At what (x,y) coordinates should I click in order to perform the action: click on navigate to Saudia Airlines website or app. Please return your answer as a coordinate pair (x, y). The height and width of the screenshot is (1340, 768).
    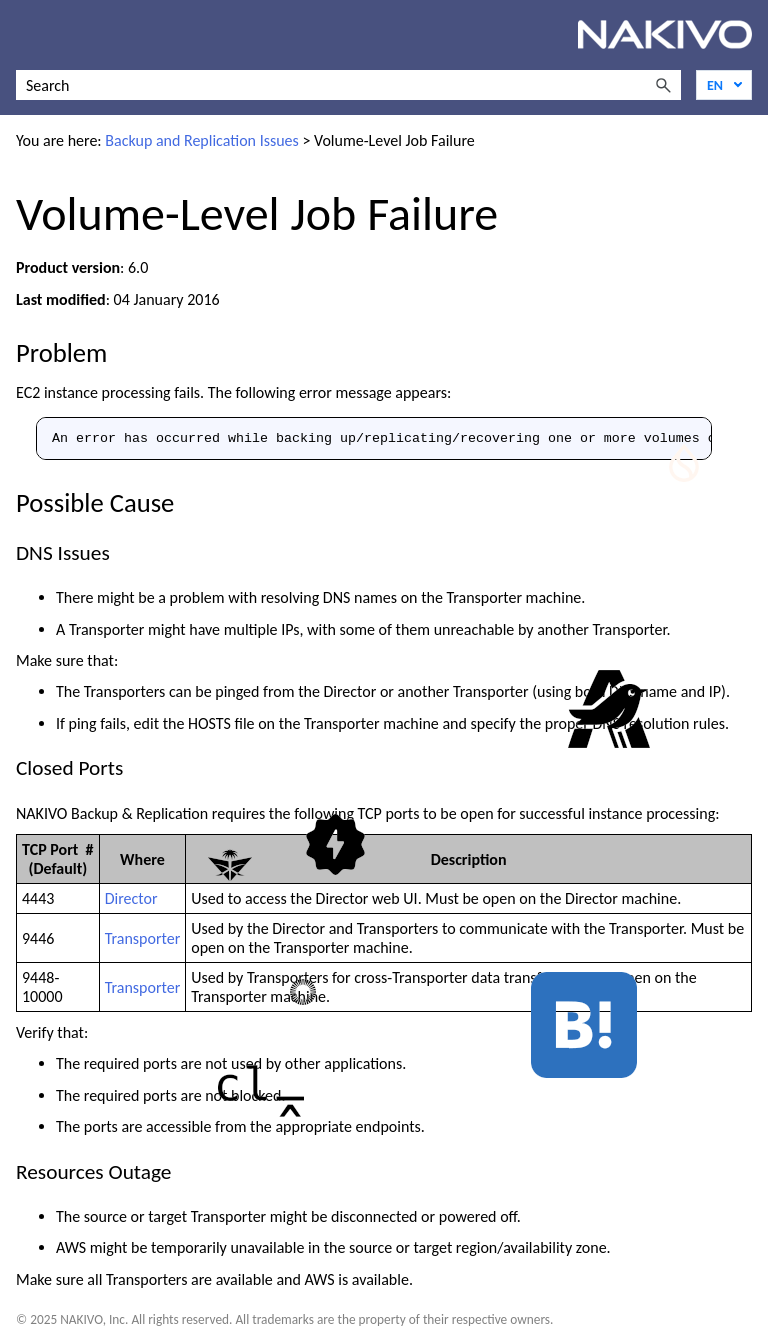
    Looking at the image, I should click on (230, 865).